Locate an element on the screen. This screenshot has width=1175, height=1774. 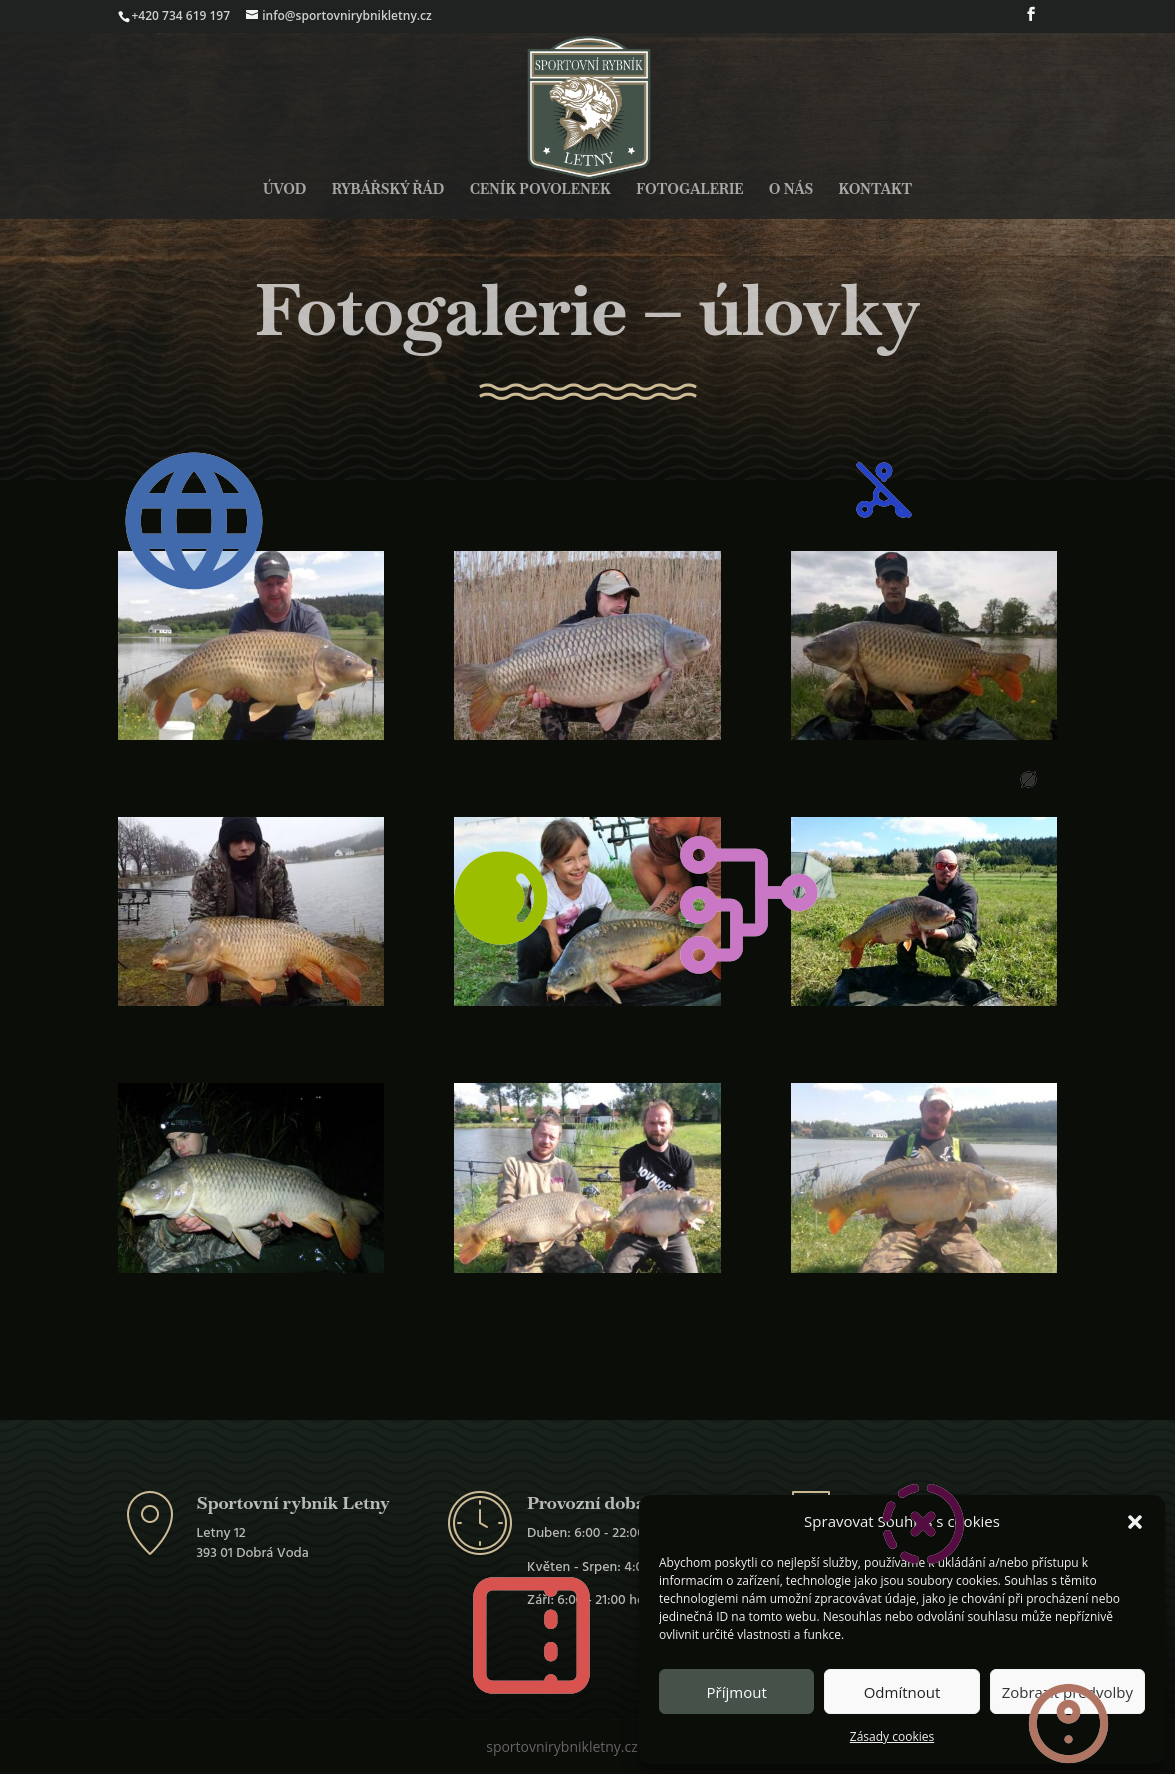
switch to global or worldwide view is located at coordinates (194, 521).